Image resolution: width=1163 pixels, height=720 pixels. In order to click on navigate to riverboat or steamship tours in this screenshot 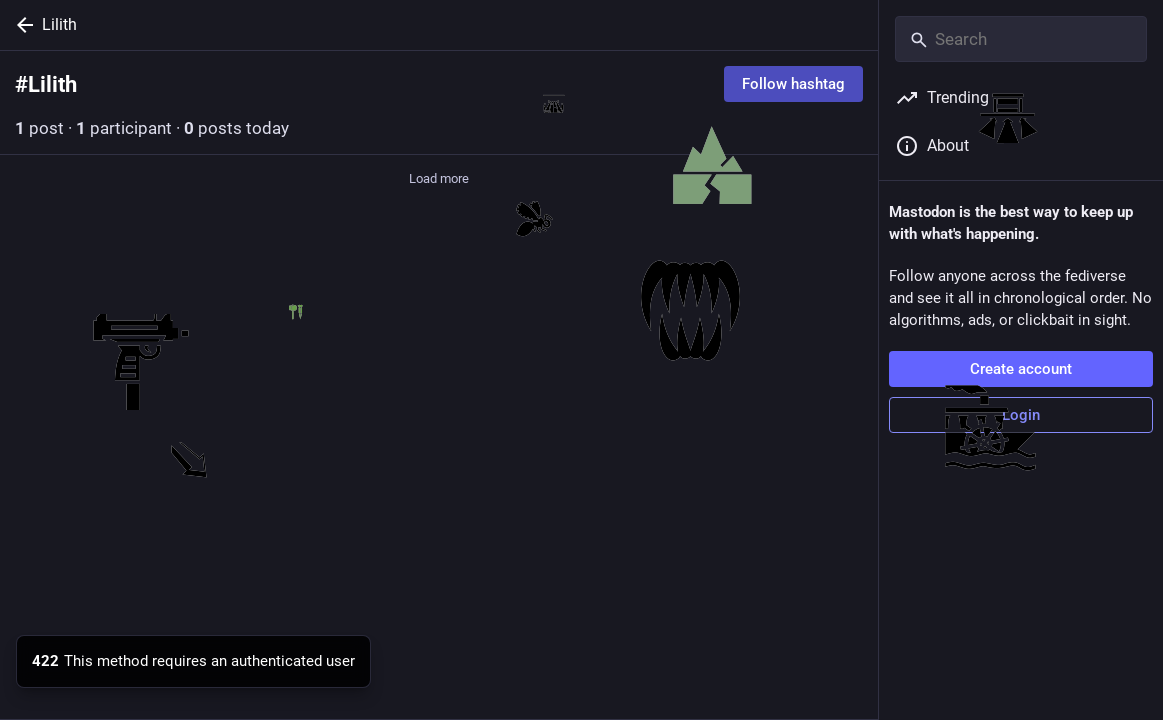, I will do `click(990, 430)`.